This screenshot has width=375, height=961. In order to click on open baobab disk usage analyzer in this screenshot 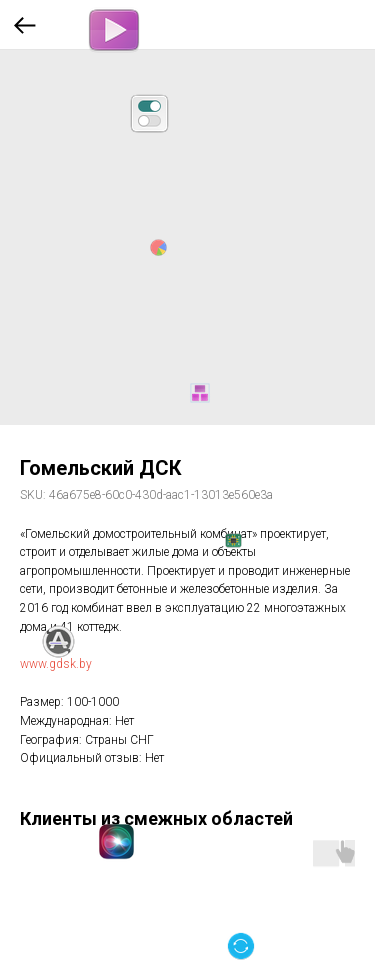, I will do `click(158, 247)`.